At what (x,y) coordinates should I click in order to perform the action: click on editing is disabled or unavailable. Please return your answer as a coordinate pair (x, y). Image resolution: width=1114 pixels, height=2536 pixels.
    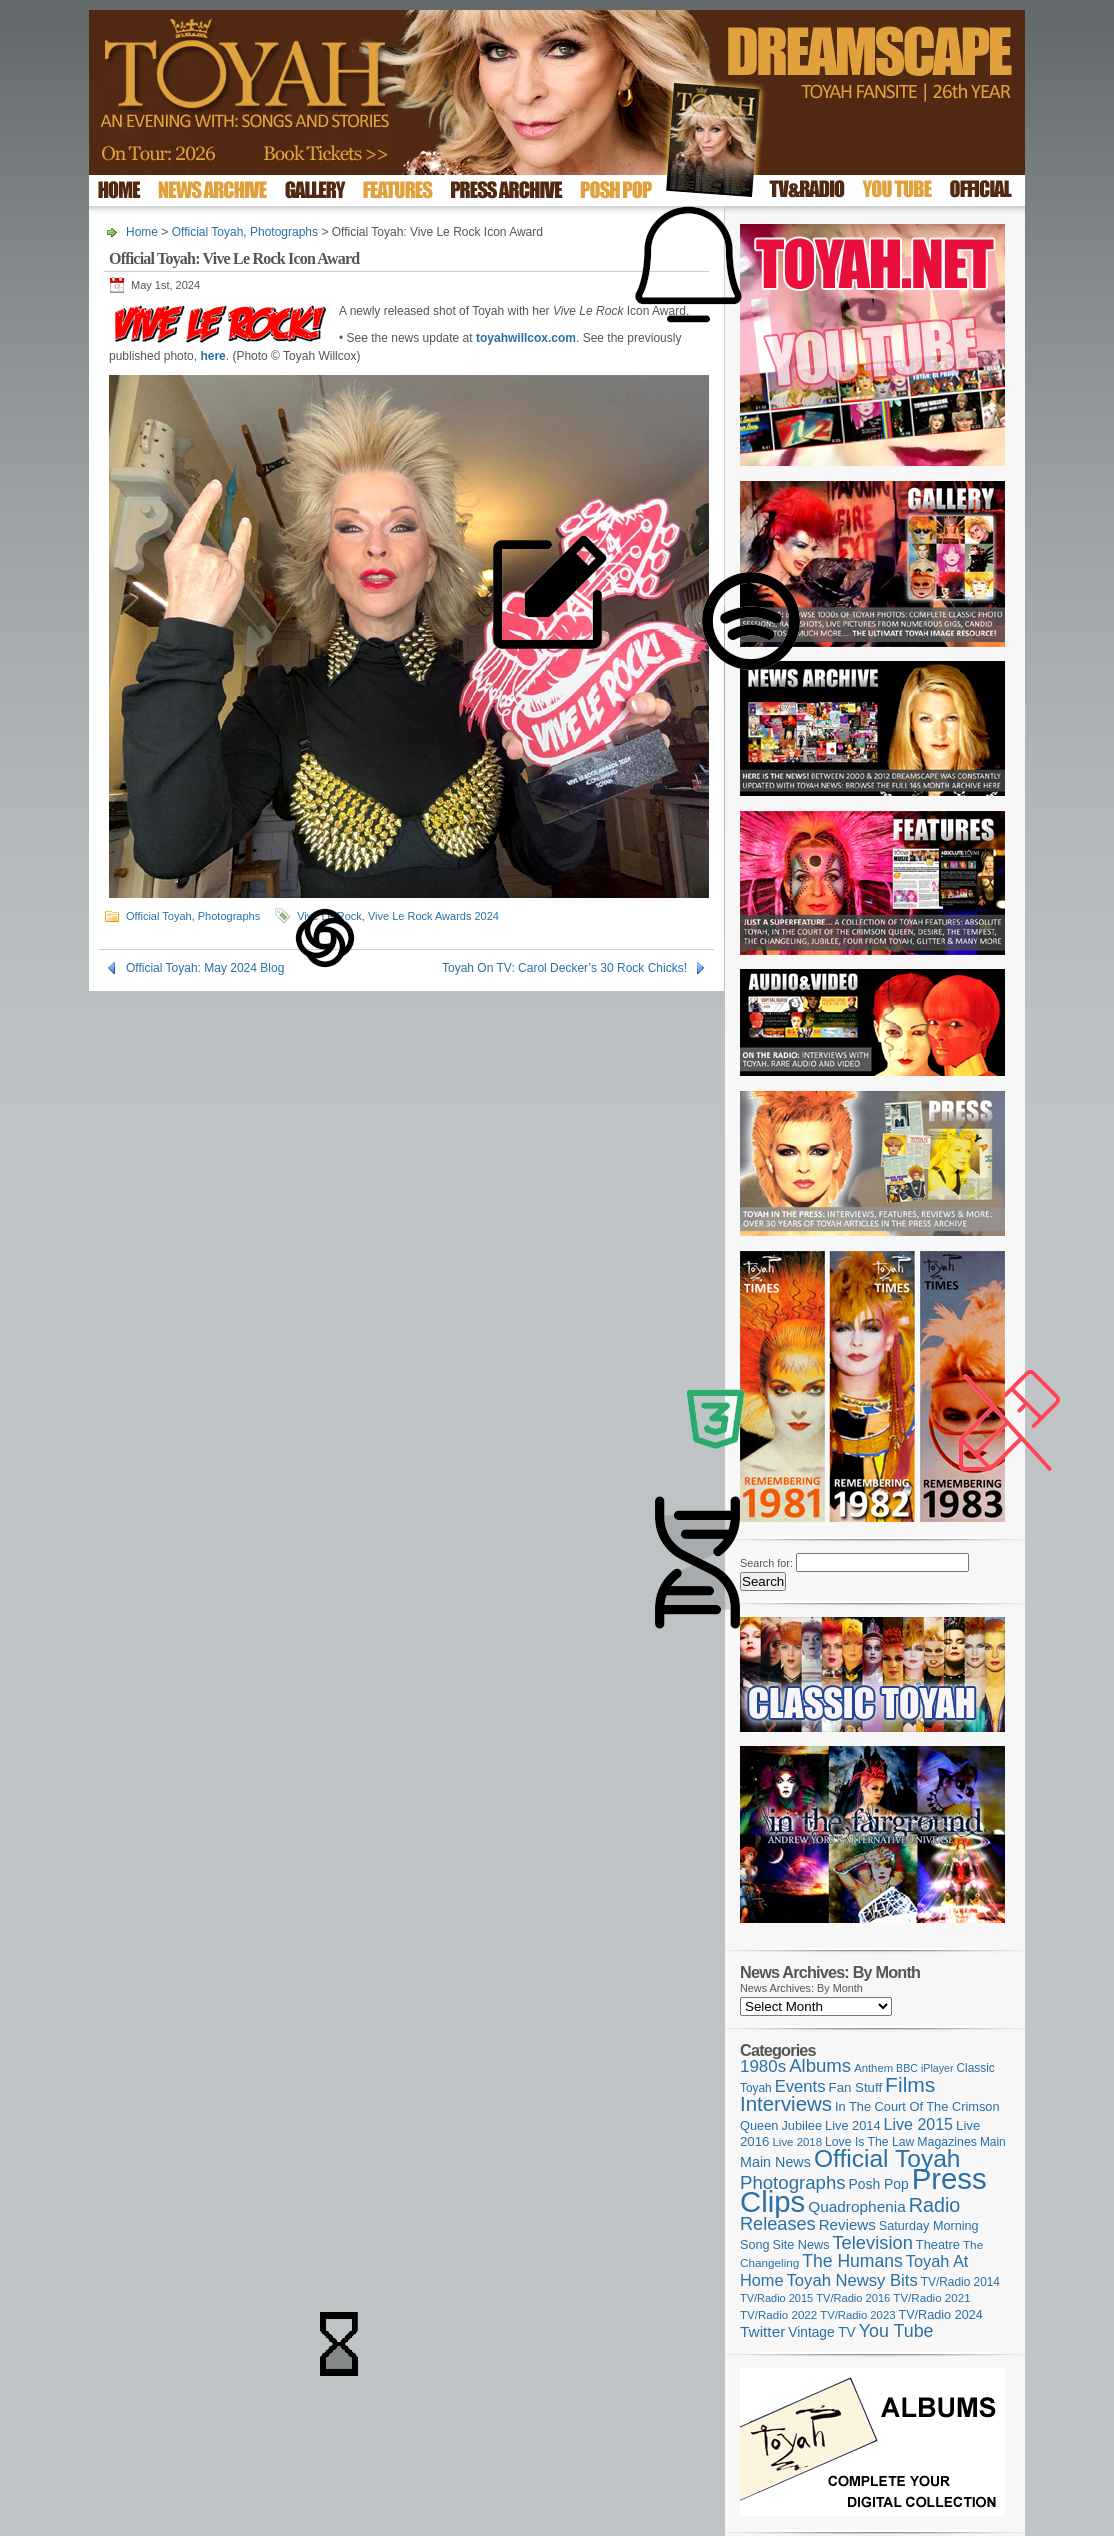
    Looking at the image, I should click on (1007, 1422).